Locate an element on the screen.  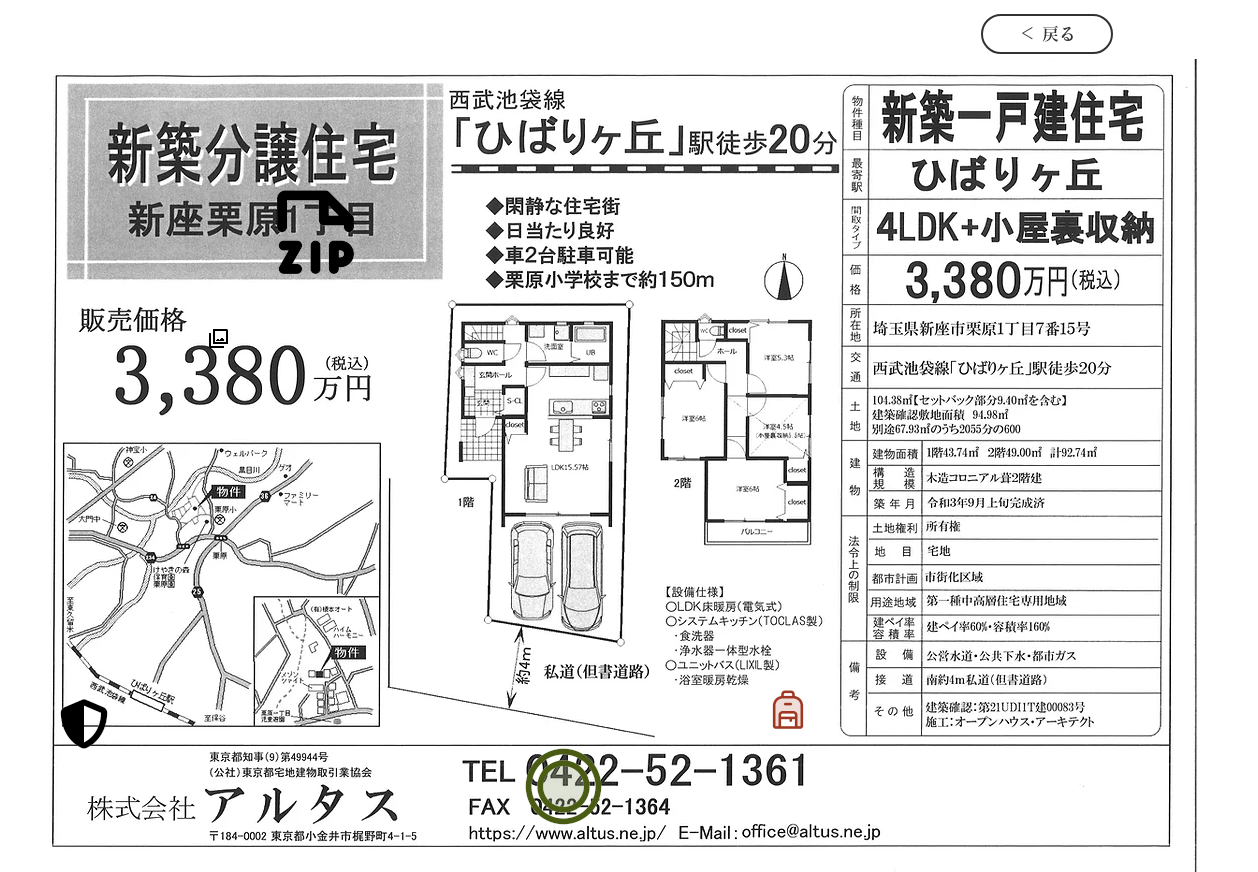
access your saved items or inventory is located at coordinates (788, 711).